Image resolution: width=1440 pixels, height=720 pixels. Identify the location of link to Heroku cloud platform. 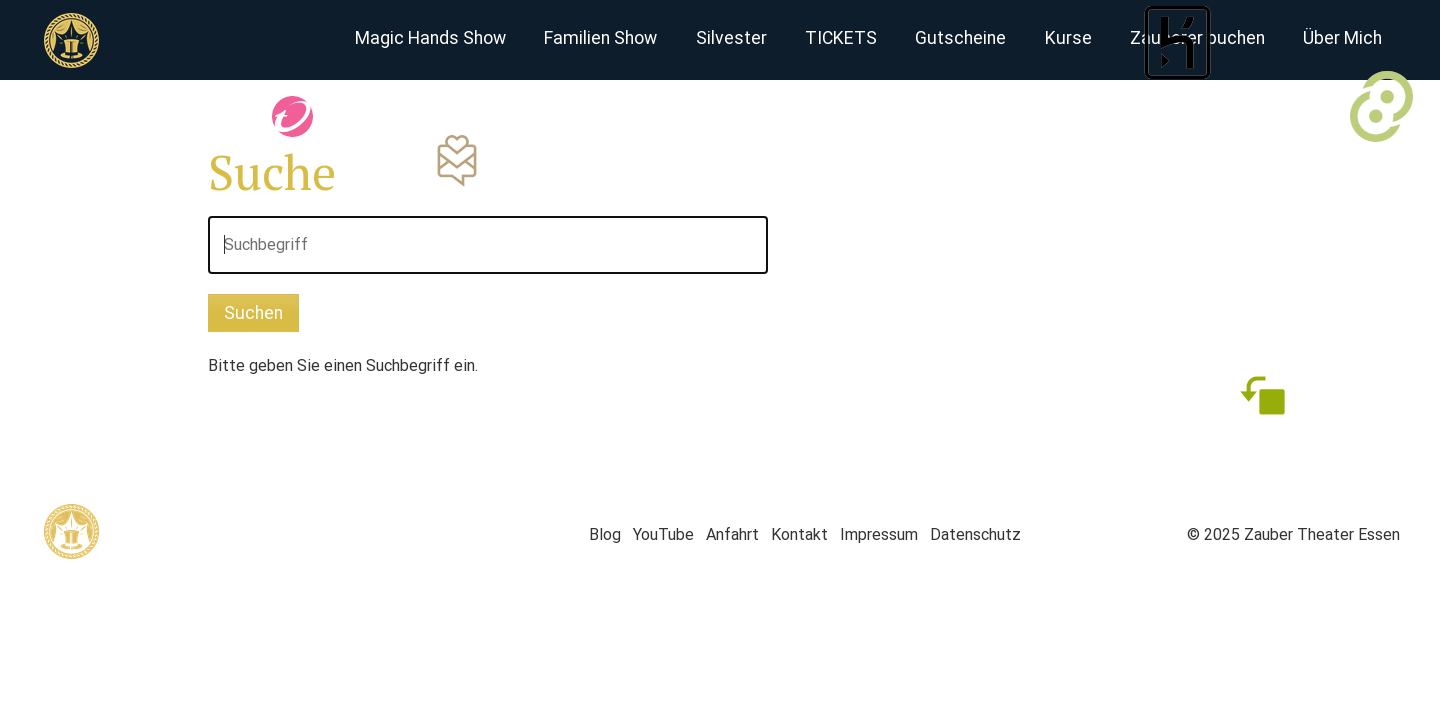
(1177, 42).